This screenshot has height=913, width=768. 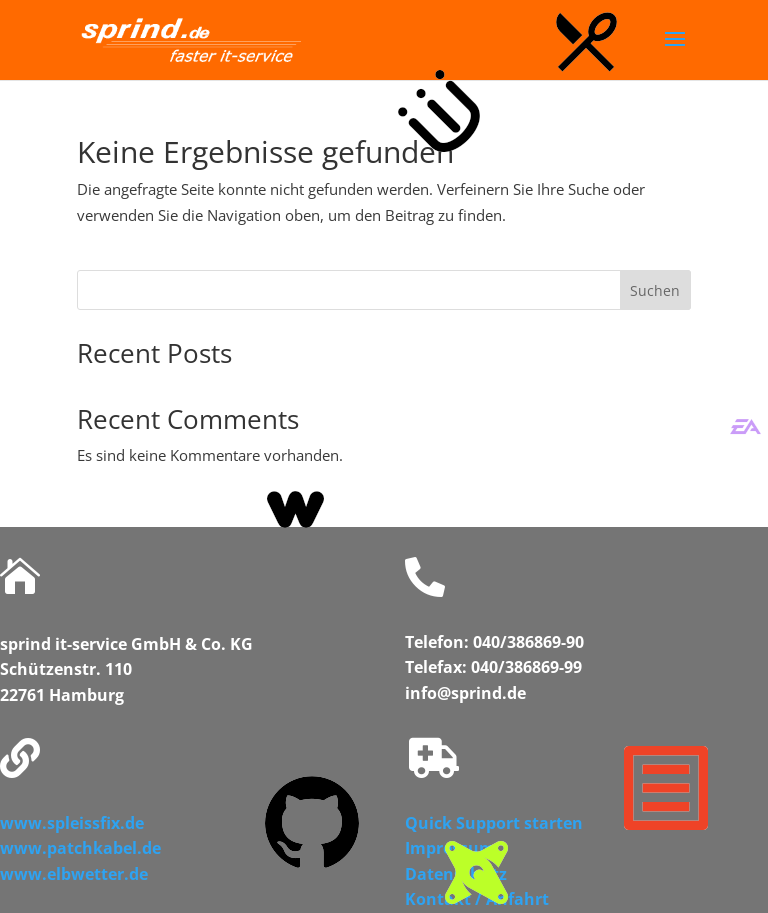 What do you see at coordinates (666, 788) in the screenshot?
I see `switch to horizontal layout view` at bounding box center [666, 788].